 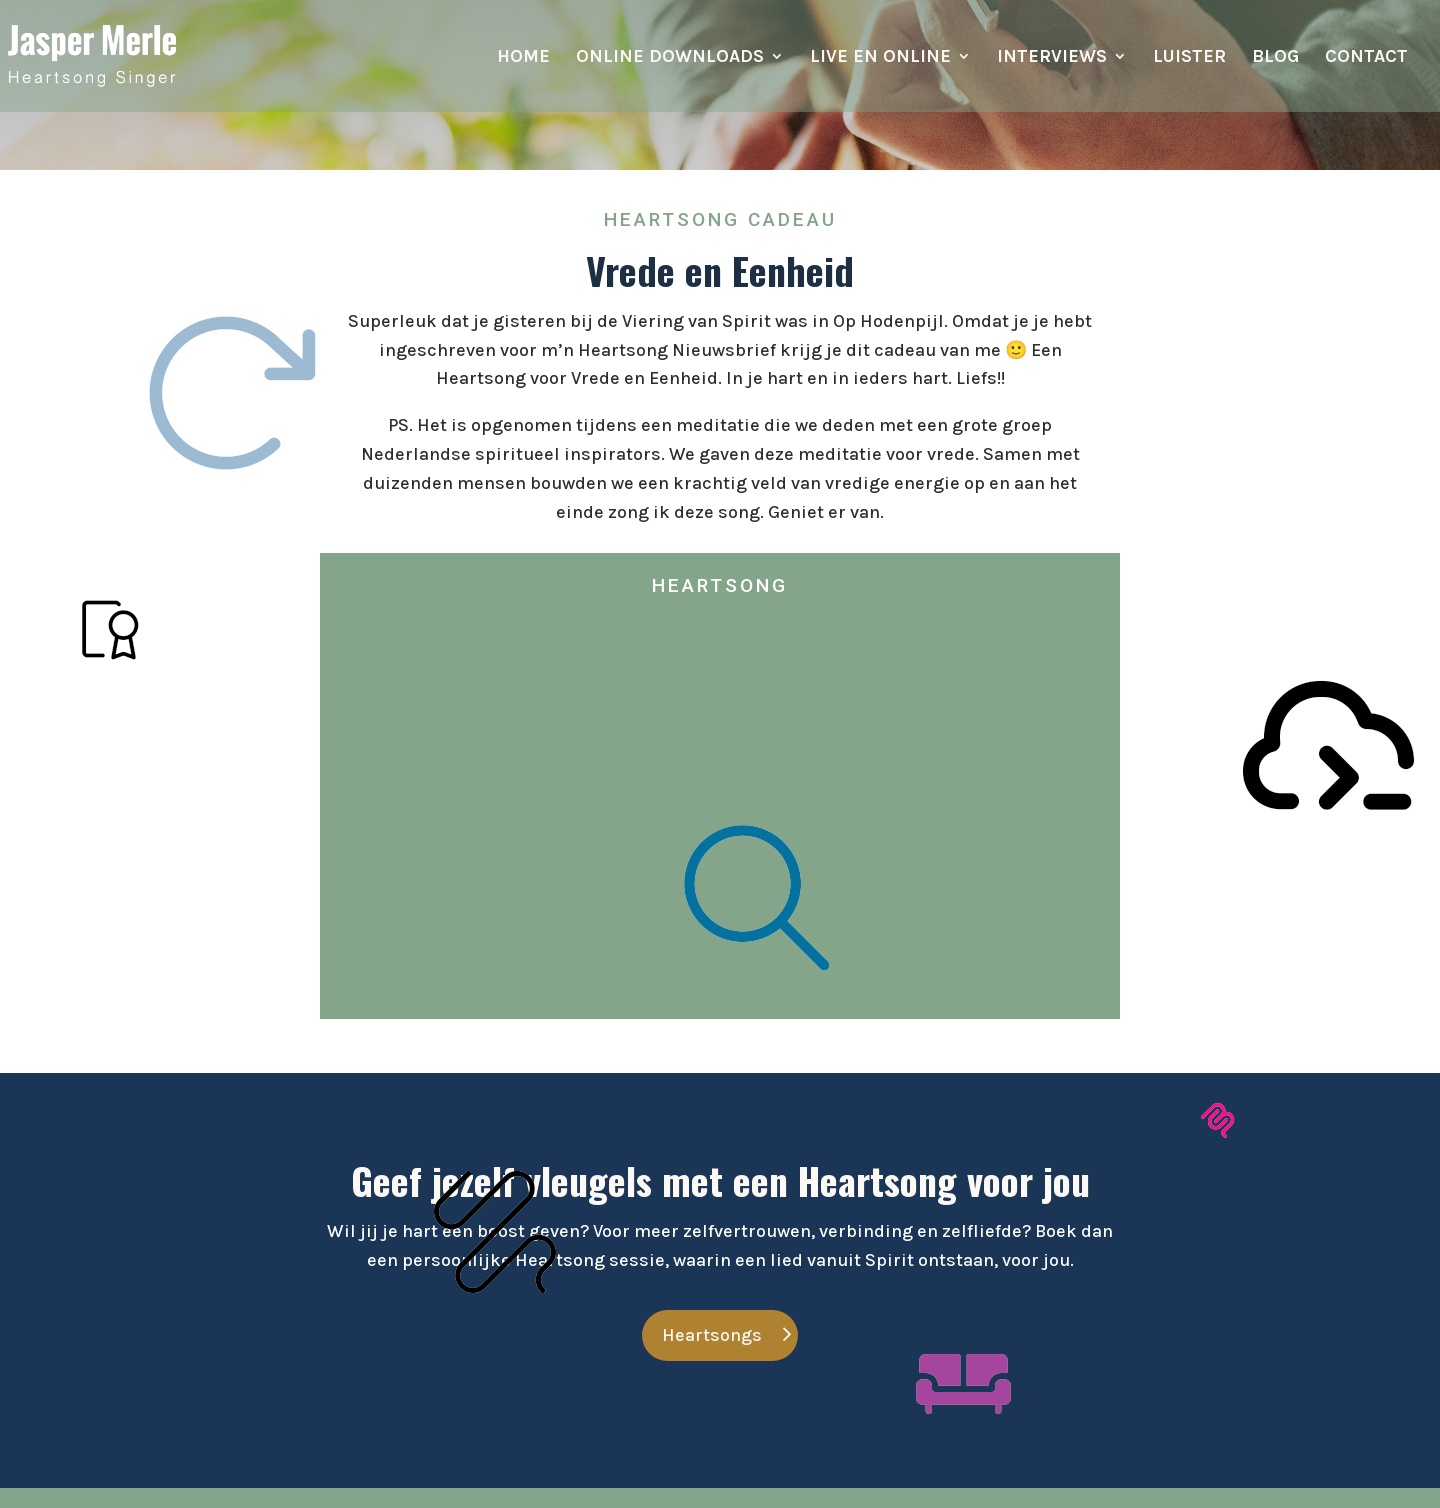 What do you see at coordinates (108, 629) in the screenshot?
I see `view certified or verified document` at bounding box center [108, 629].